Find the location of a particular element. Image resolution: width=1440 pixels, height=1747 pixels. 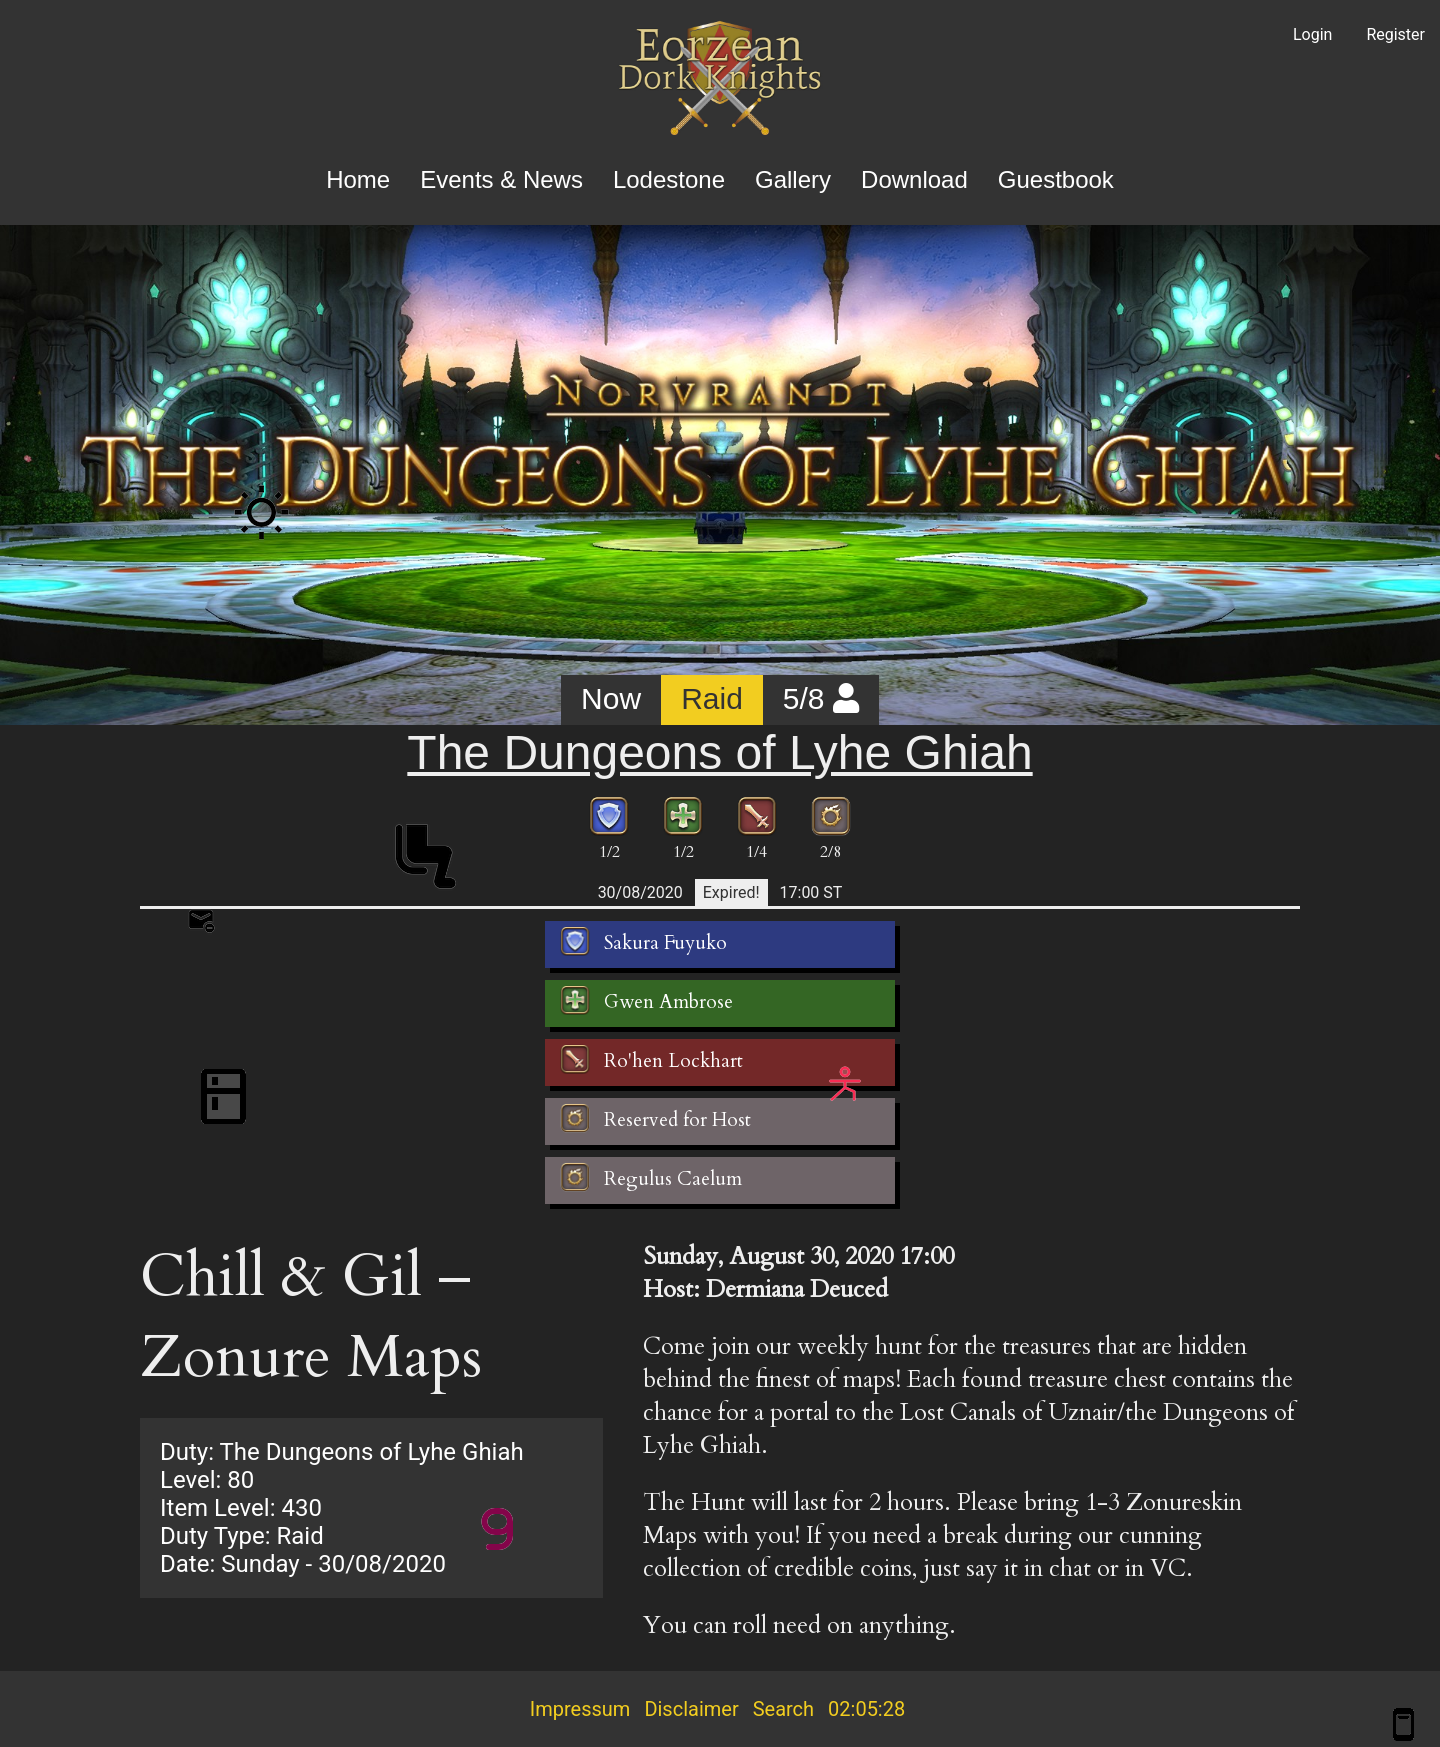

unsubscribe from email notifications is located at coordinates (201, 922).